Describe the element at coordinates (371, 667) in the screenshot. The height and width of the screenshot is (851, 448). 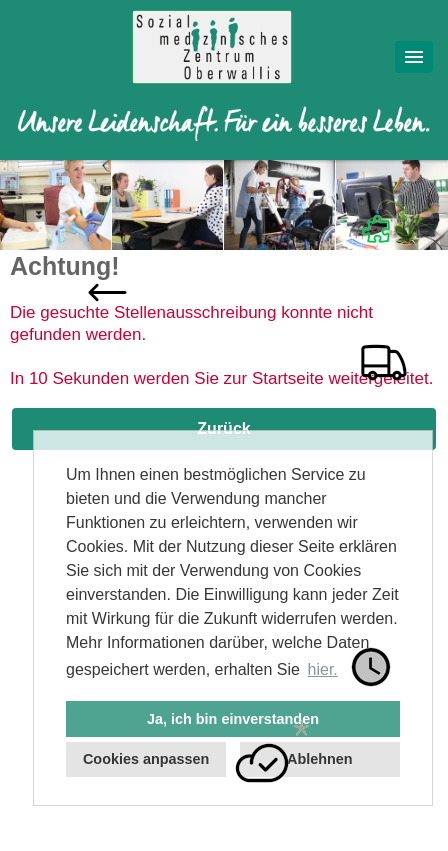
I see `save item to watch later` at that location.